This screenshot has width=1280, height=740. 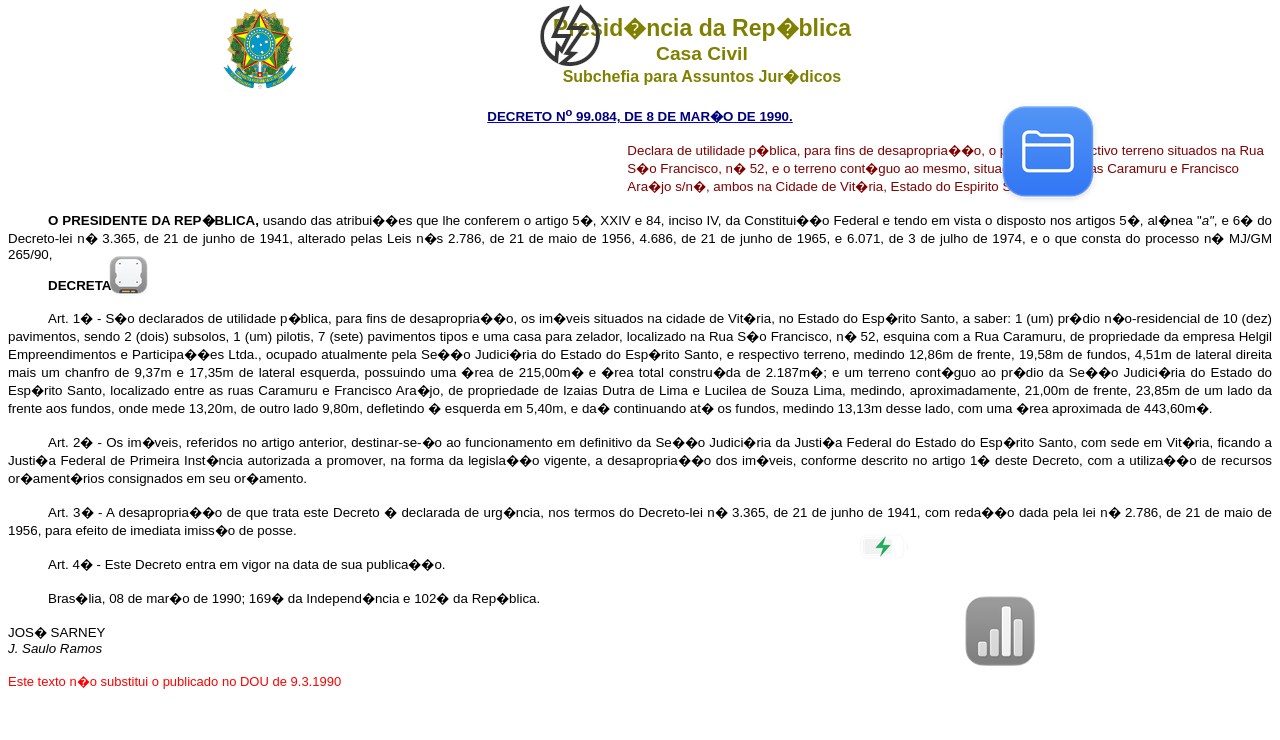 I want to click on open disk and storage preferences, so click(x=128, y=275).